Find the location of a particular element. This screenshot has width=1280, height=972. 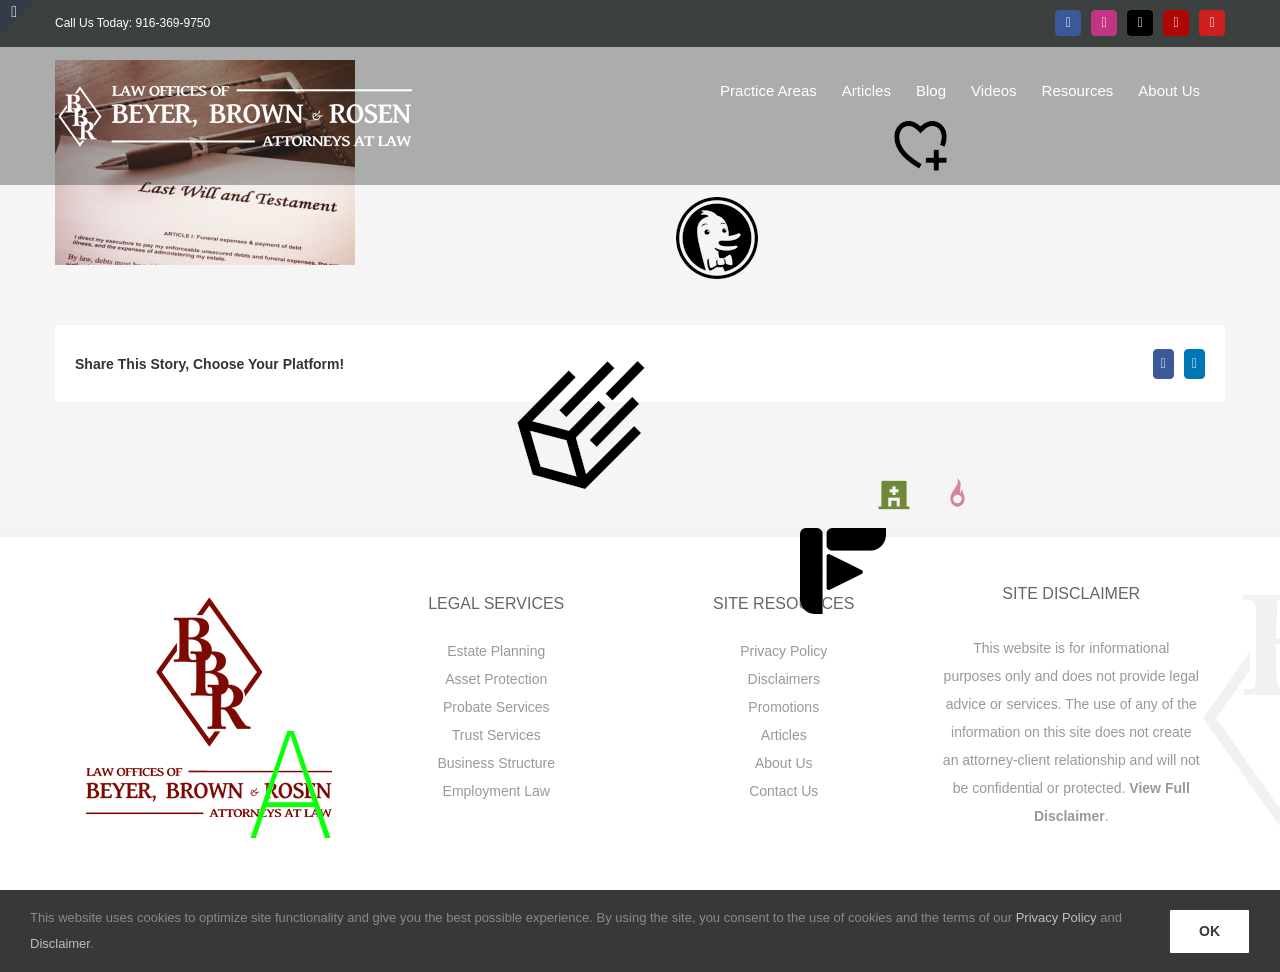

A-Frame VR framework logo is located at coordinates (290, 784).